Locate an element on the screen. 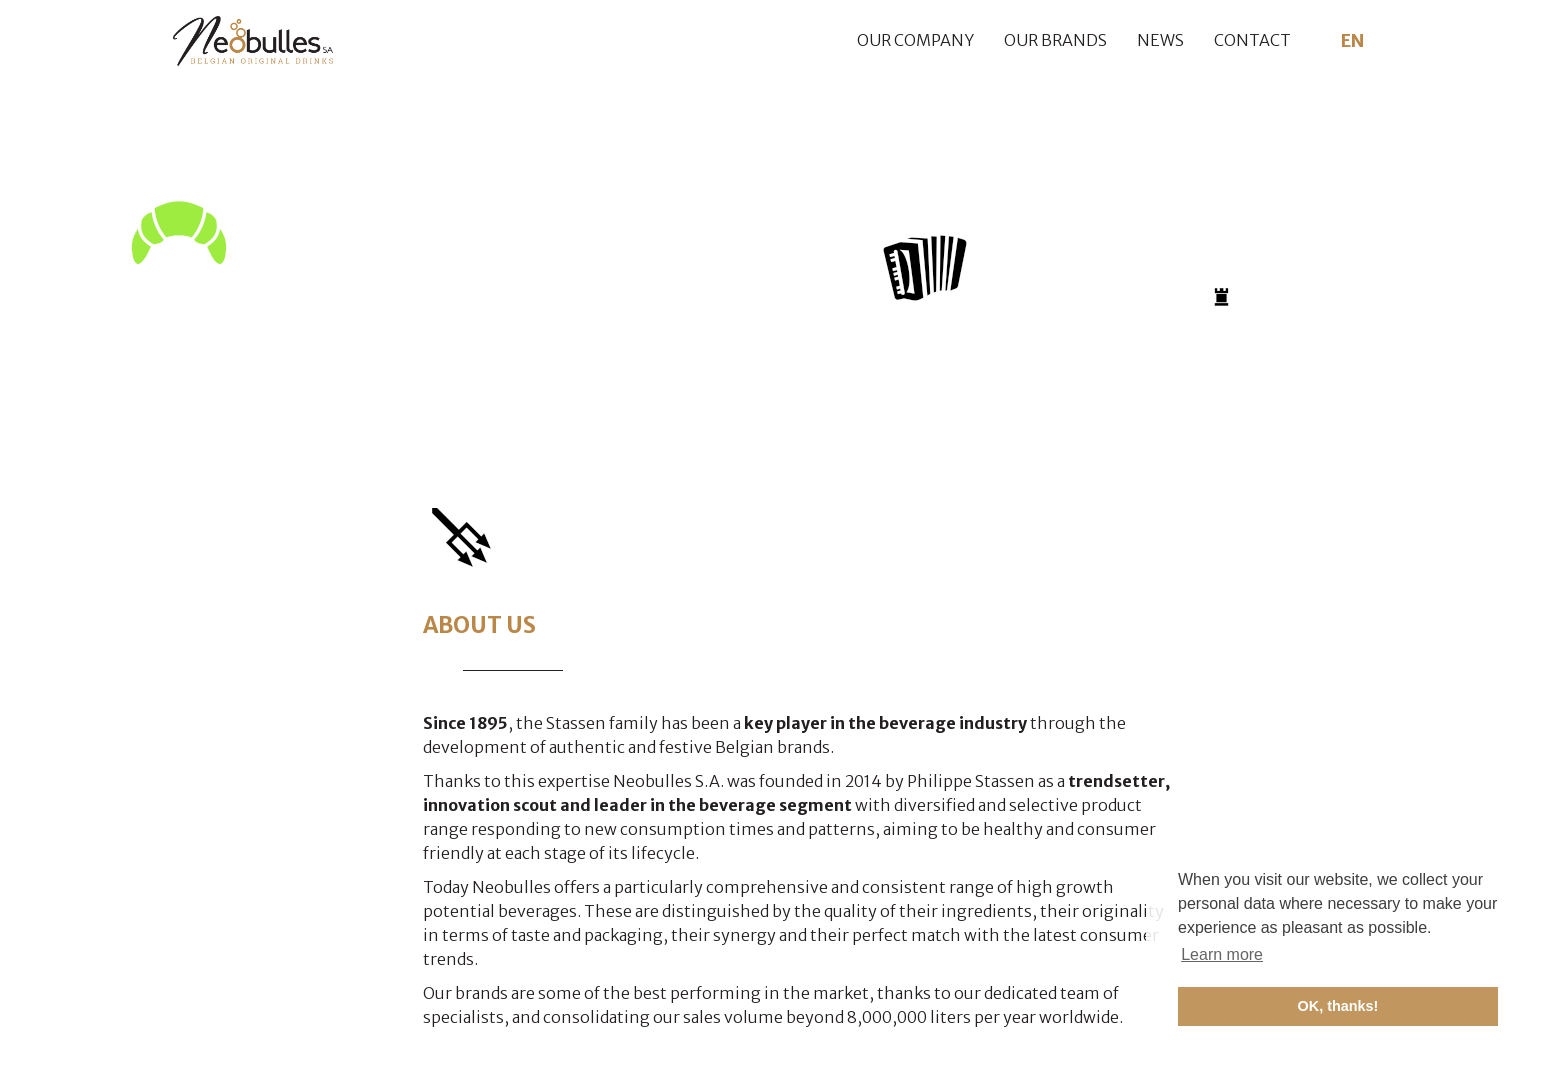  play chess or access chess game is located at coordinates (1221, 295).